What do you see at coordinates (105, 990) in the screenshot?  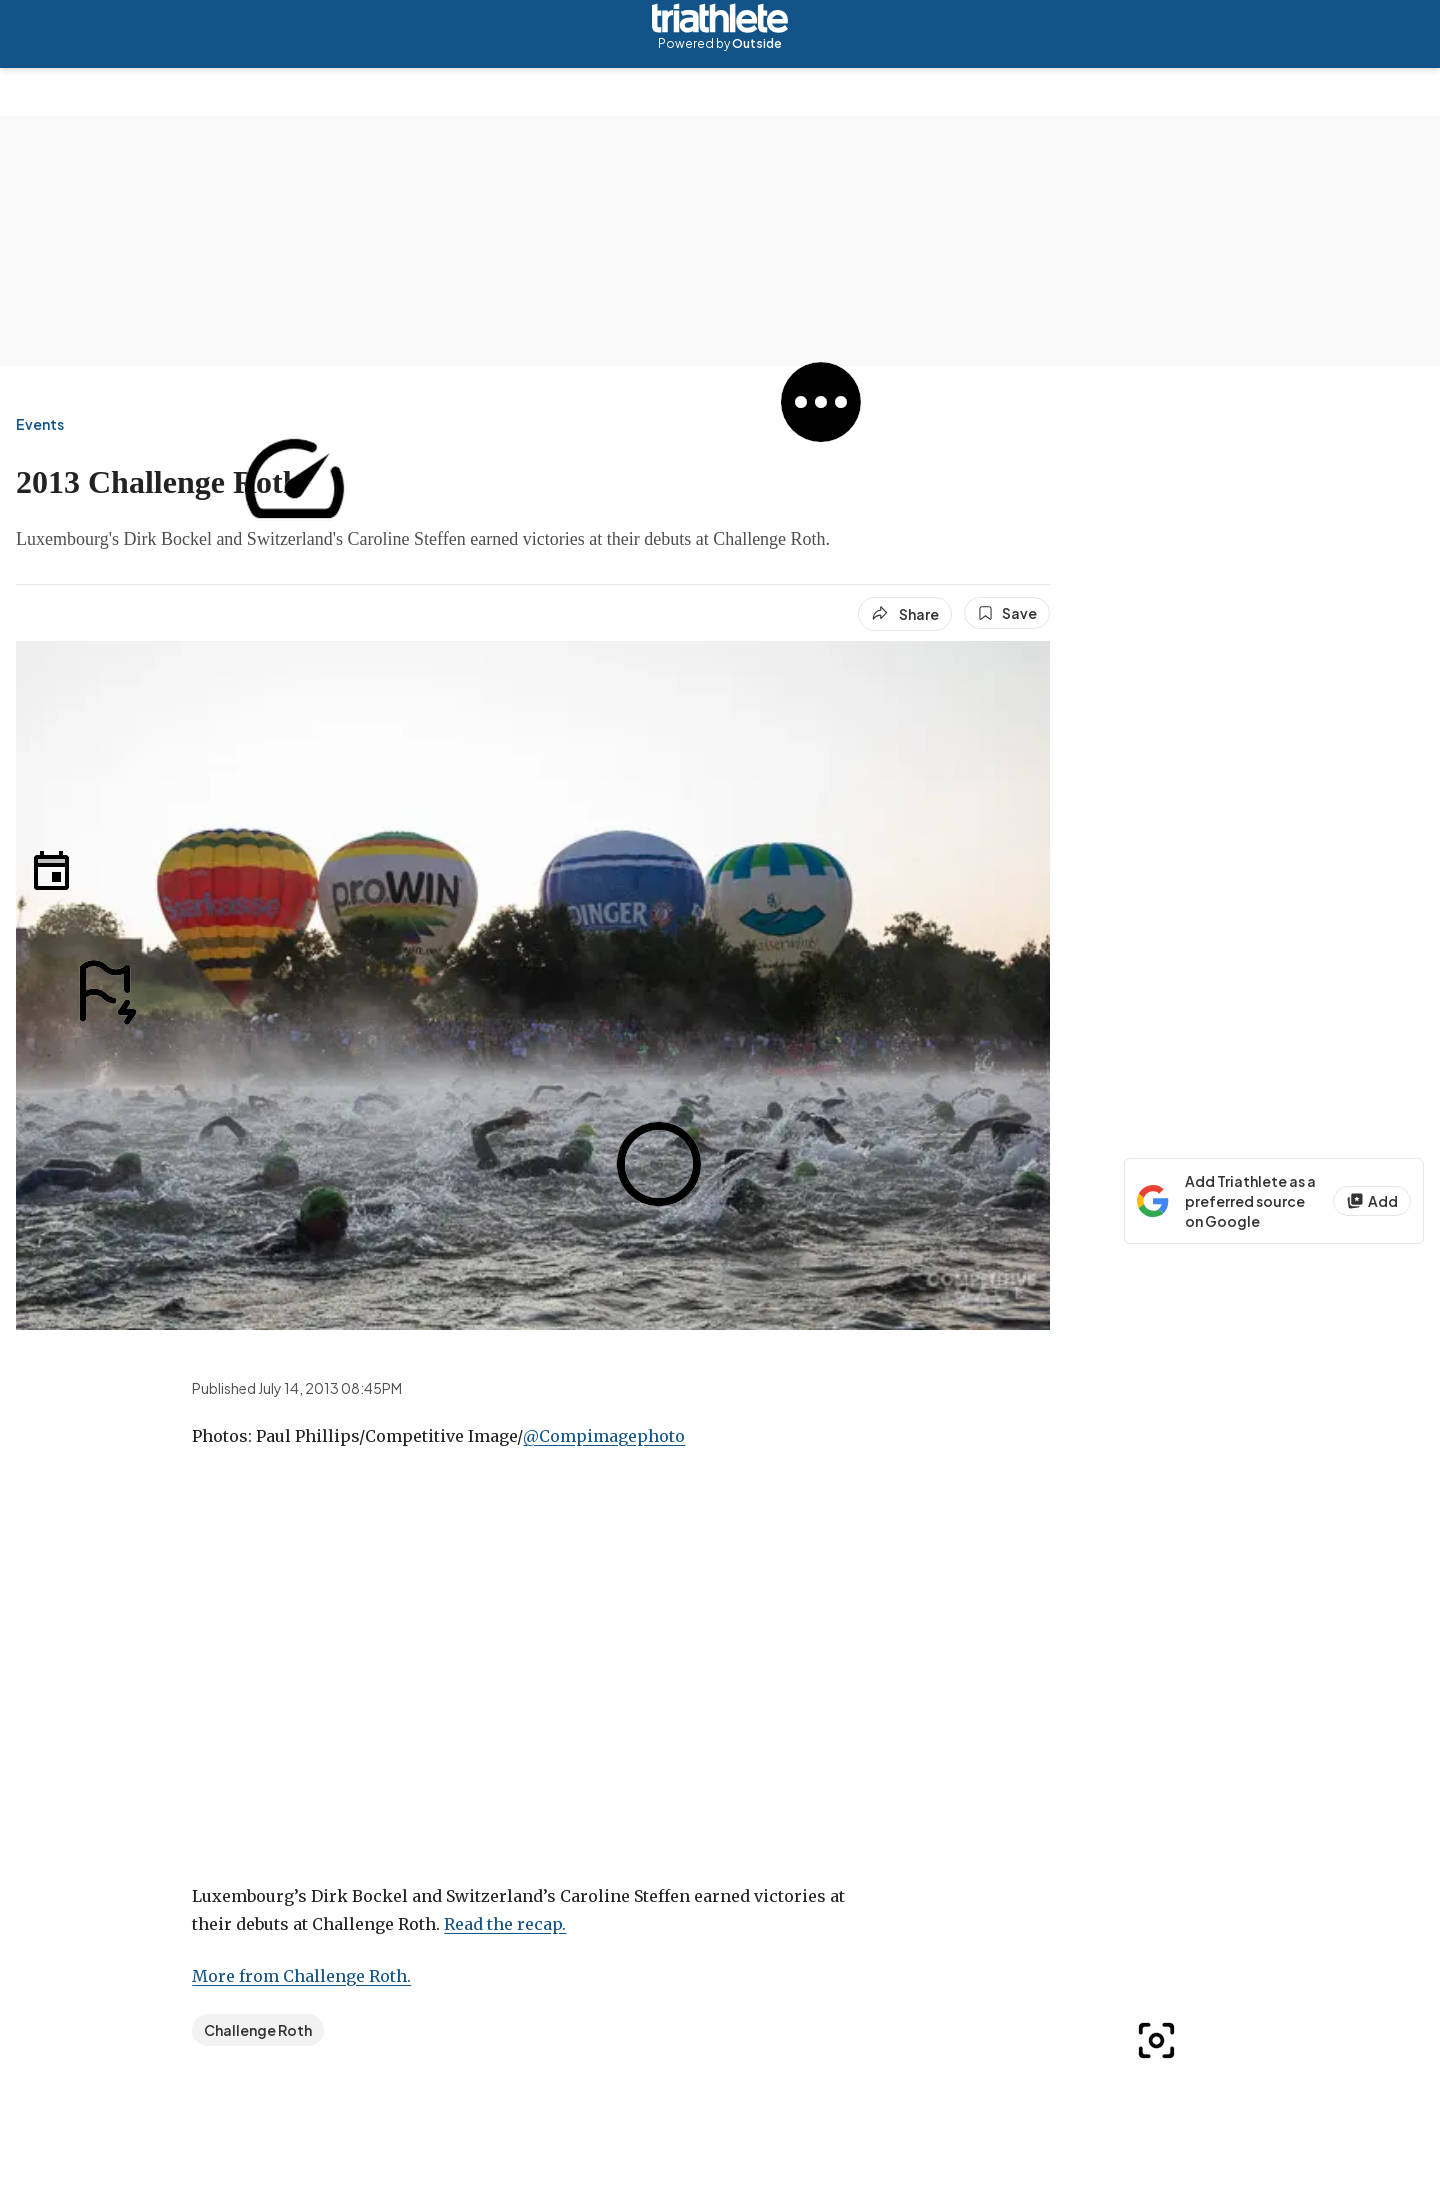 I see `flag an item for urgent attention` at bounding box center [105, 990].